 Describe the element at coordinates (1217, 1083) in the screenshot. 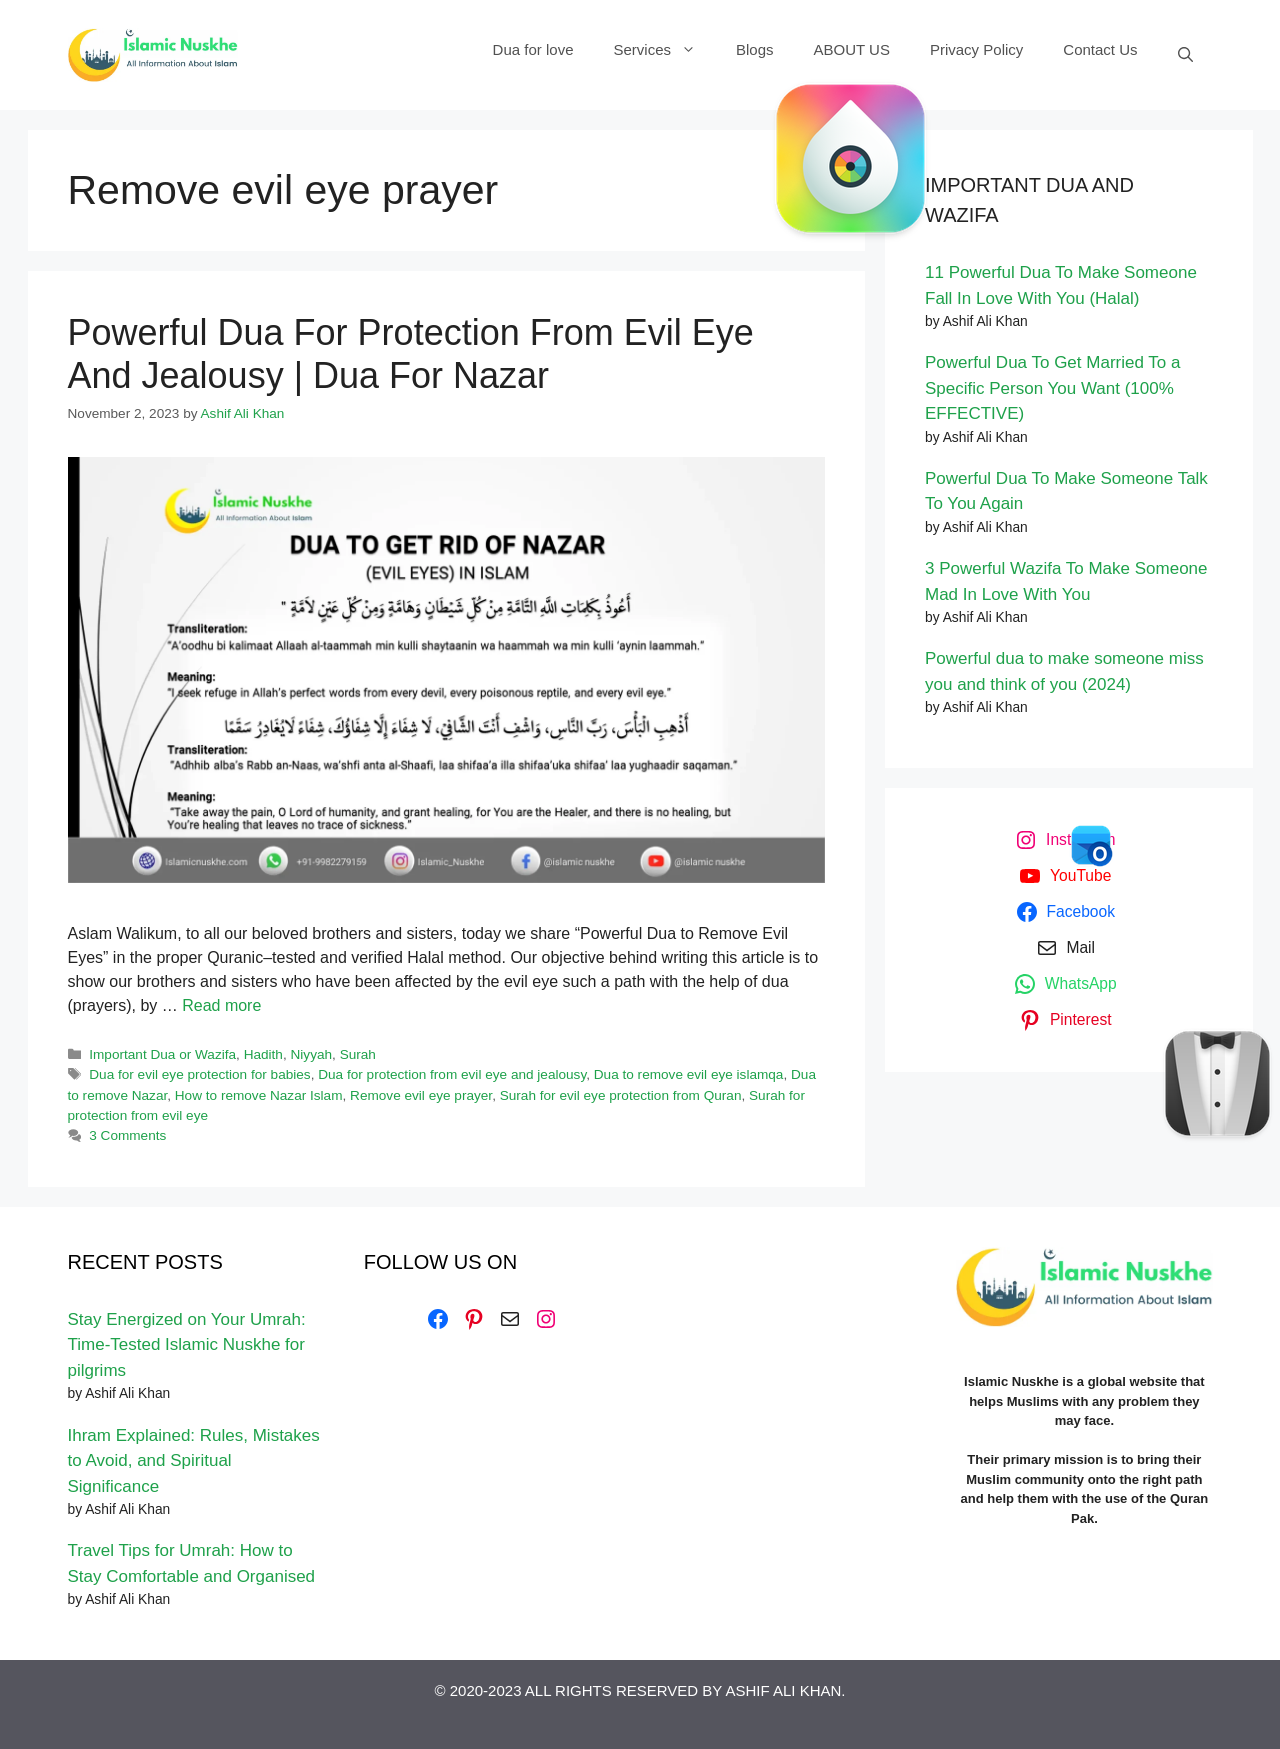

I see `open theme configuration settings` at that location.